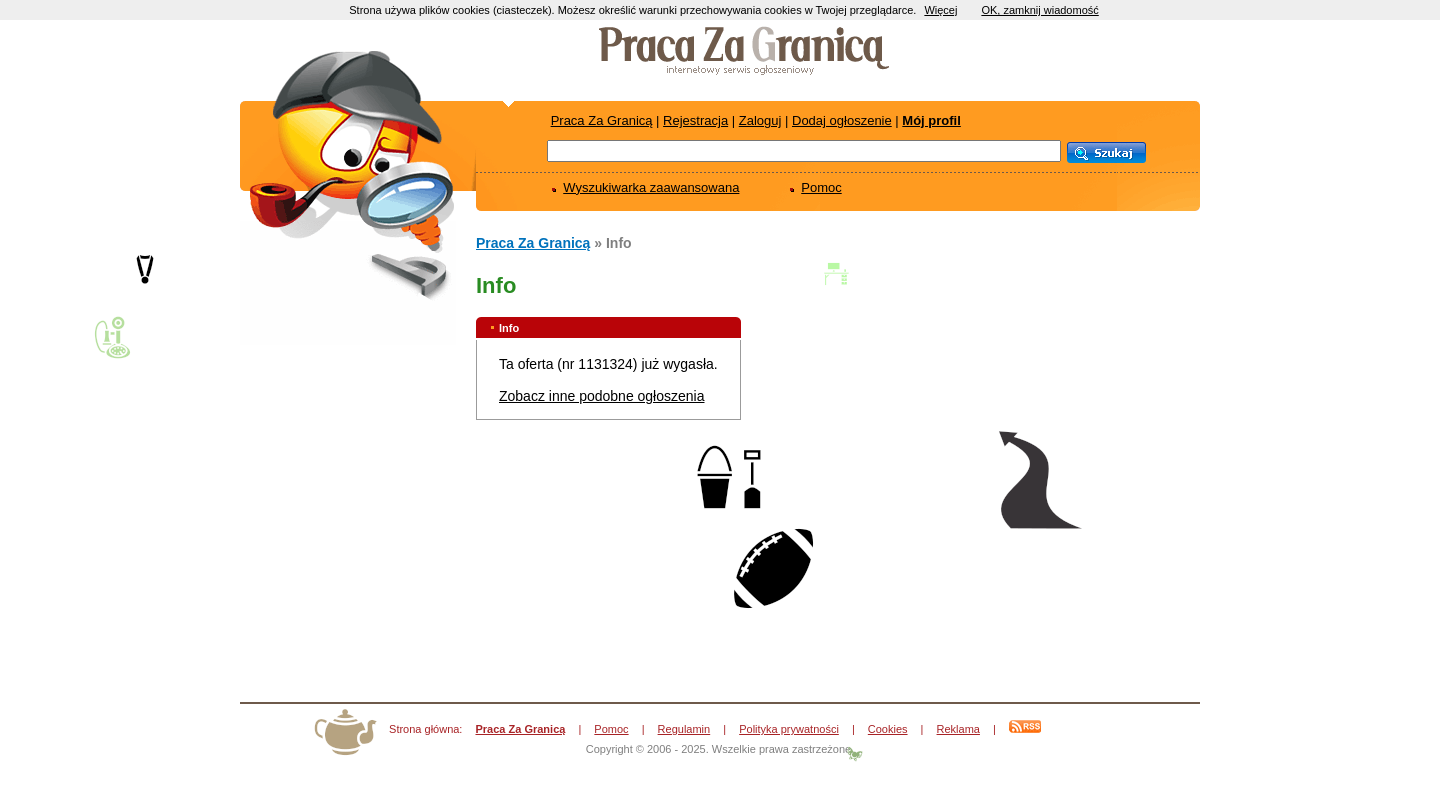  I want to click on view achievements or awards, so click(145, 269).